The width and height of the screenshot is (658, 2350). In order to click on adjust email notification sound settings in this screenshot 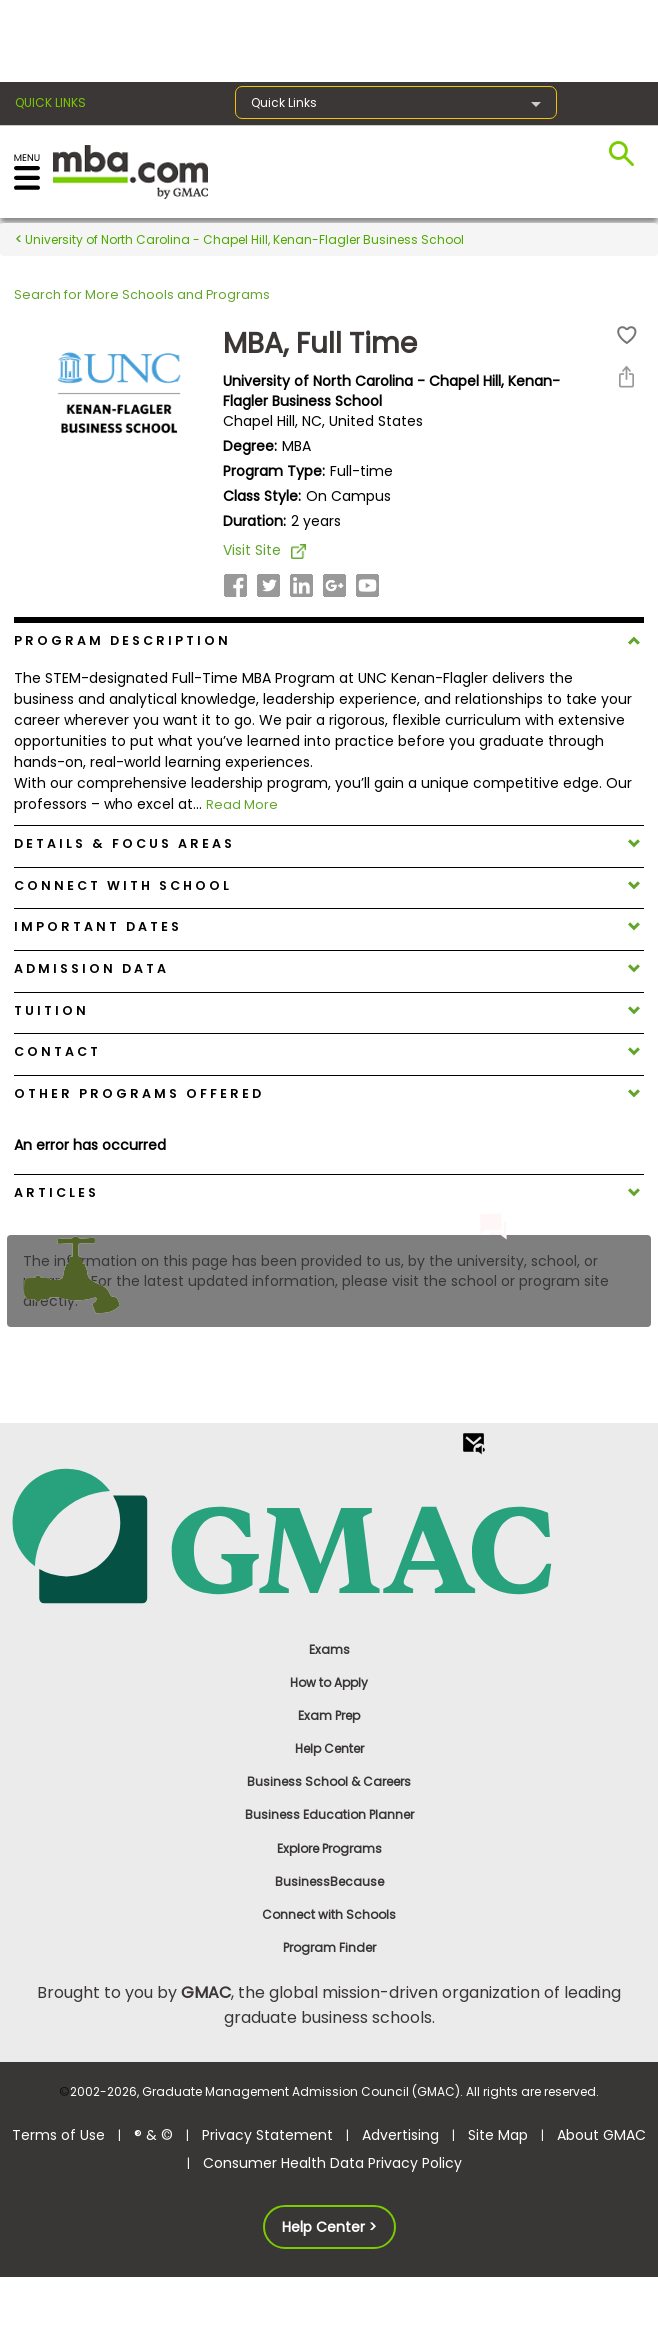, I will do `click(473, 1442)`.